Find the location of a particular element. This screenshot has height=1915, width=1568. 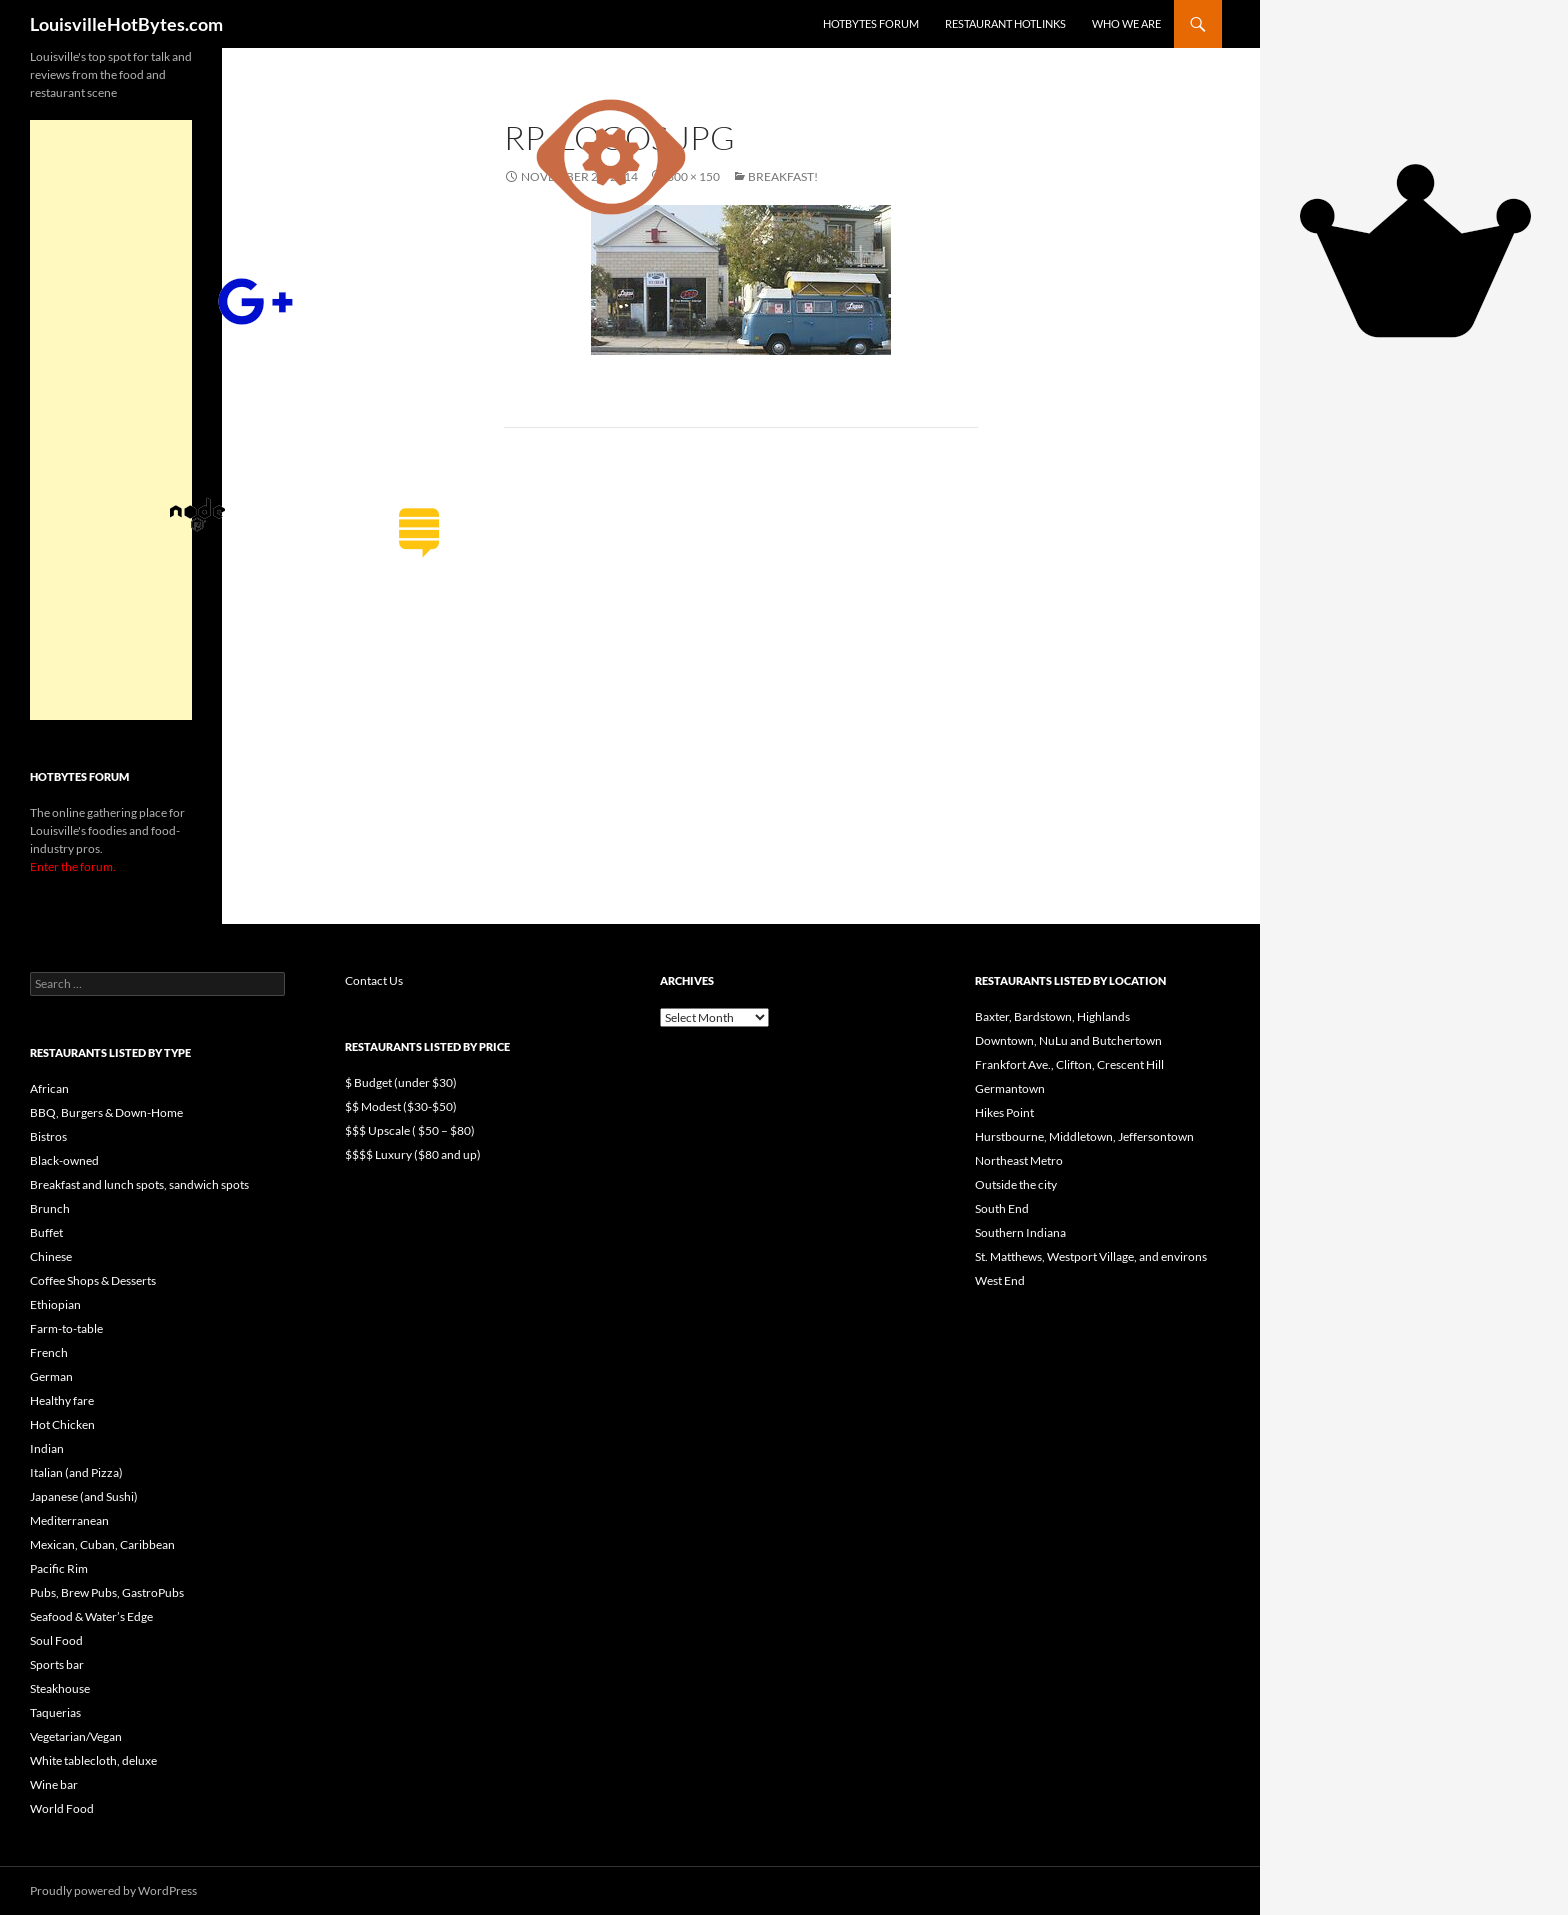

phabricator code review platform logo is located at coordinates (611, 157).